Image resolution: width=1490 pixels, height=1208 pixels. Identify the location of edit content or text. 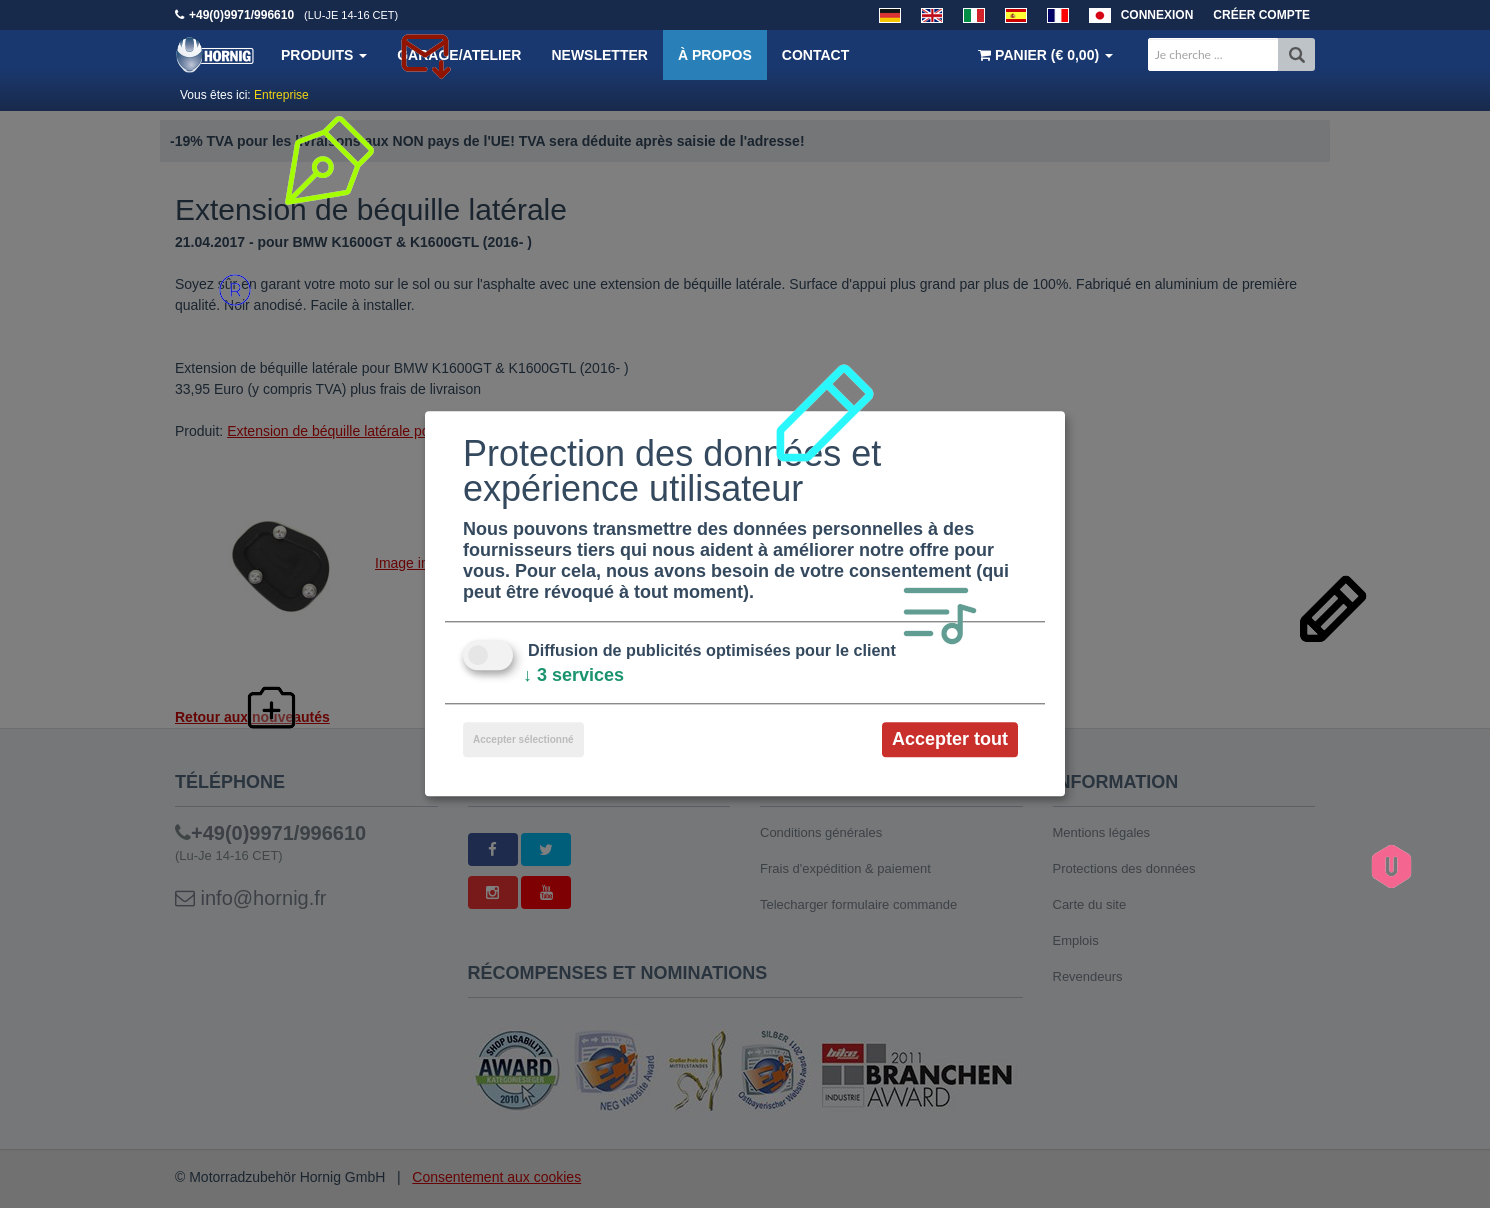
(823, 415).